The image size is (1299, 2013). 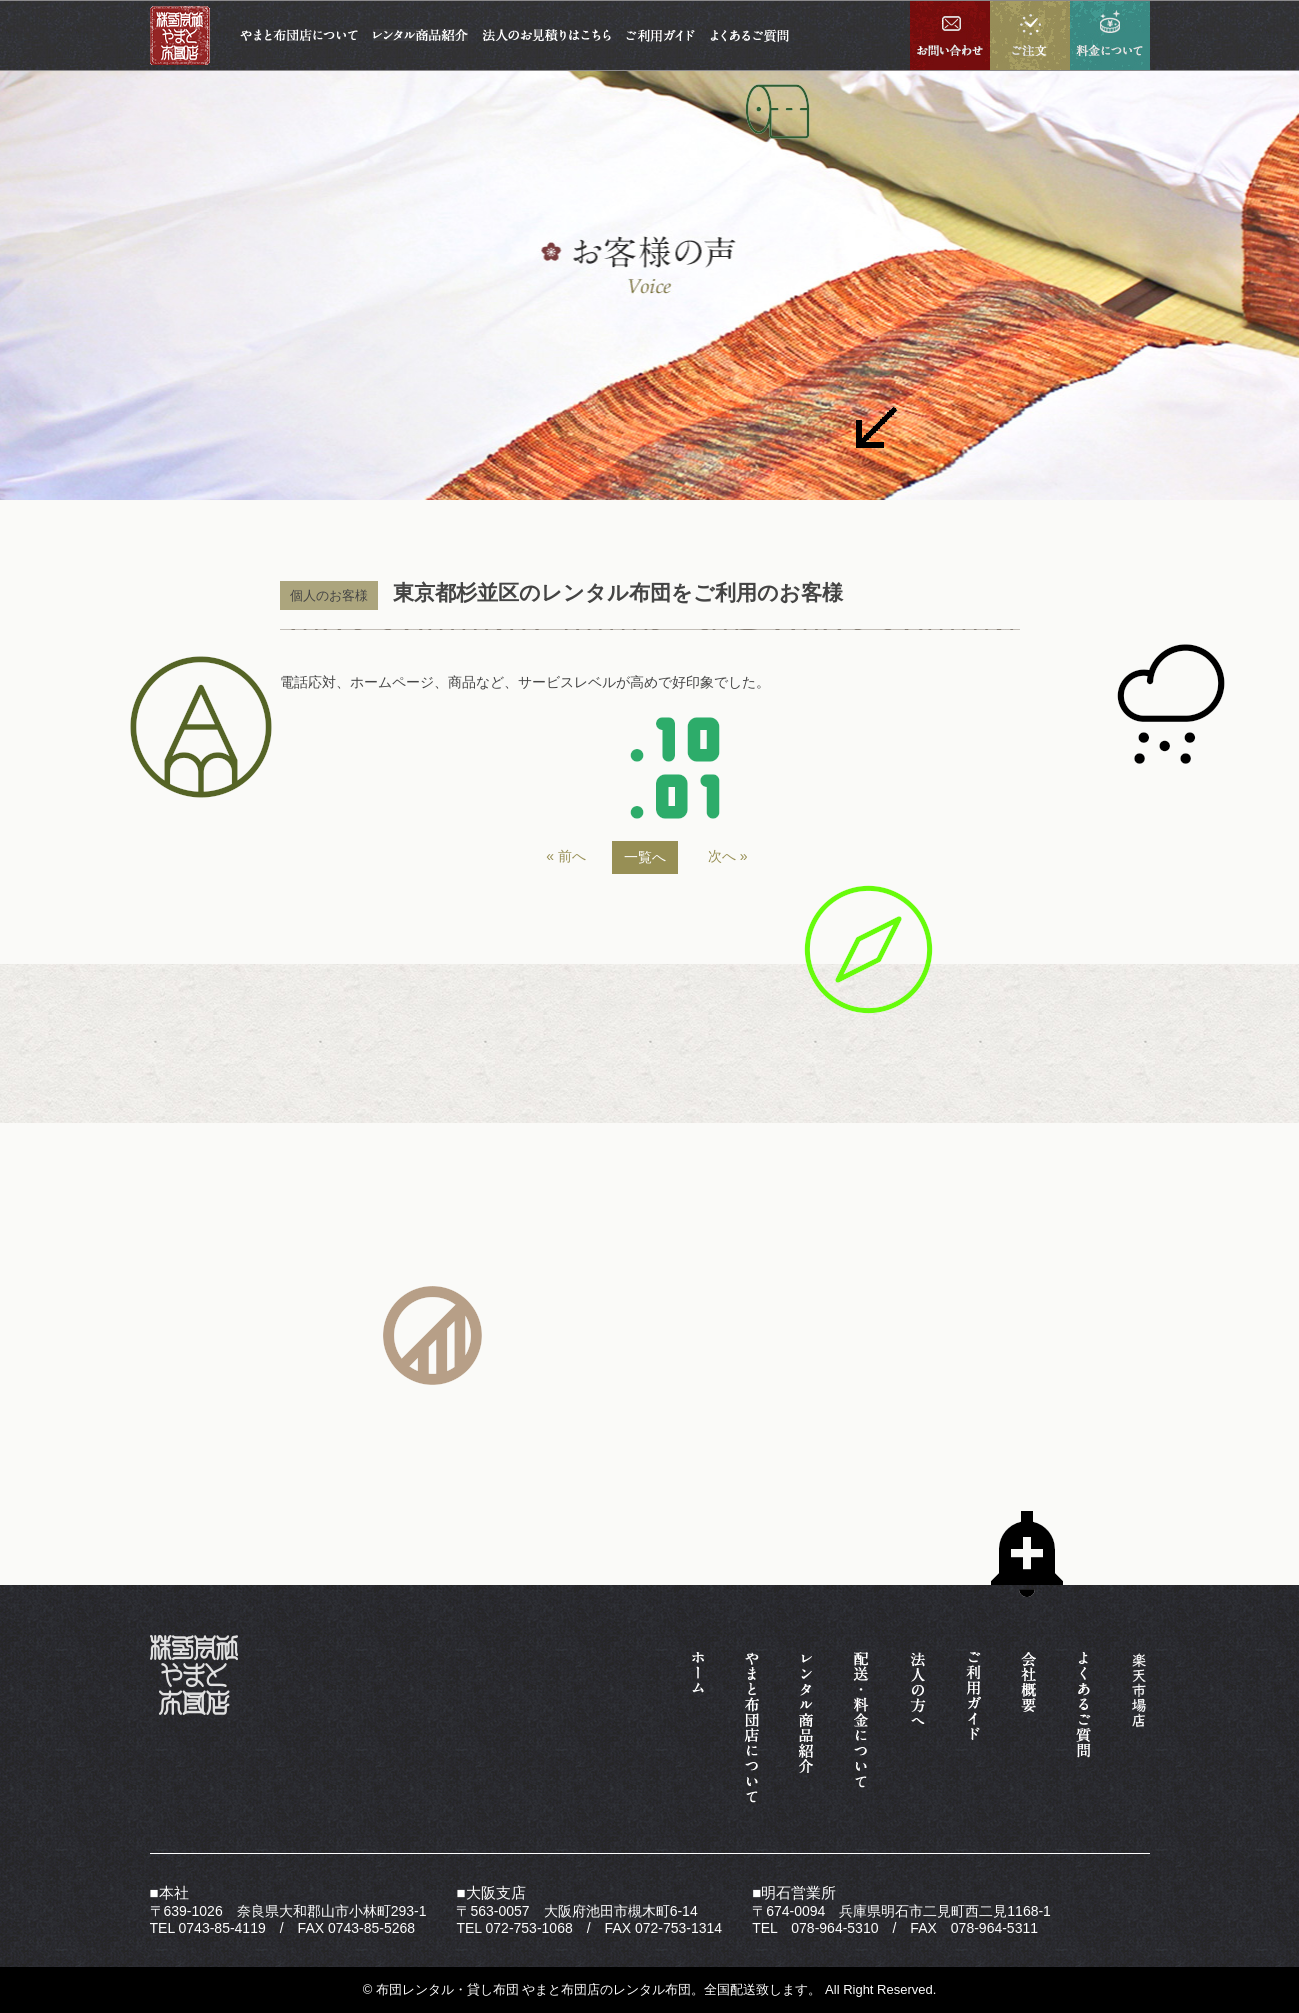 I want to click on add a new alert or notification, so click(x=1027, y=1553).